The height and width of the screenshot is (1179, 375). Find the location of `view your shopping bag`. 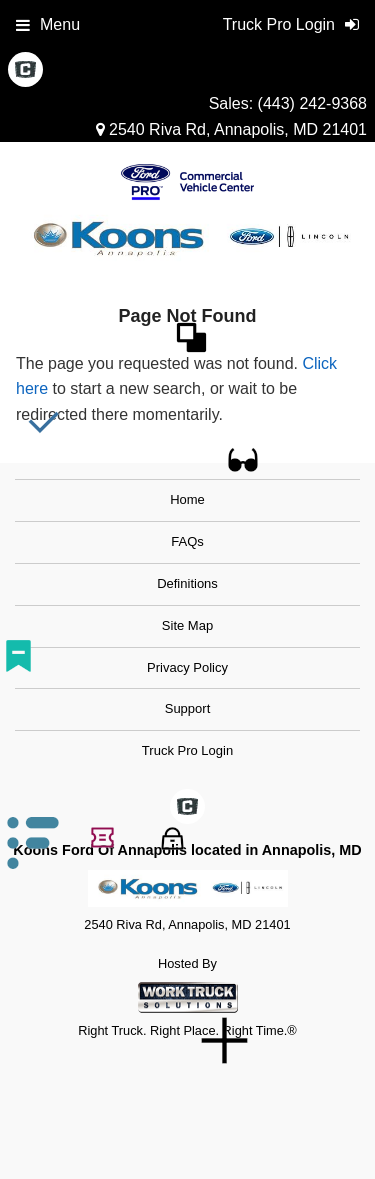

view your shopping bag is located at coordinates (172, 838).